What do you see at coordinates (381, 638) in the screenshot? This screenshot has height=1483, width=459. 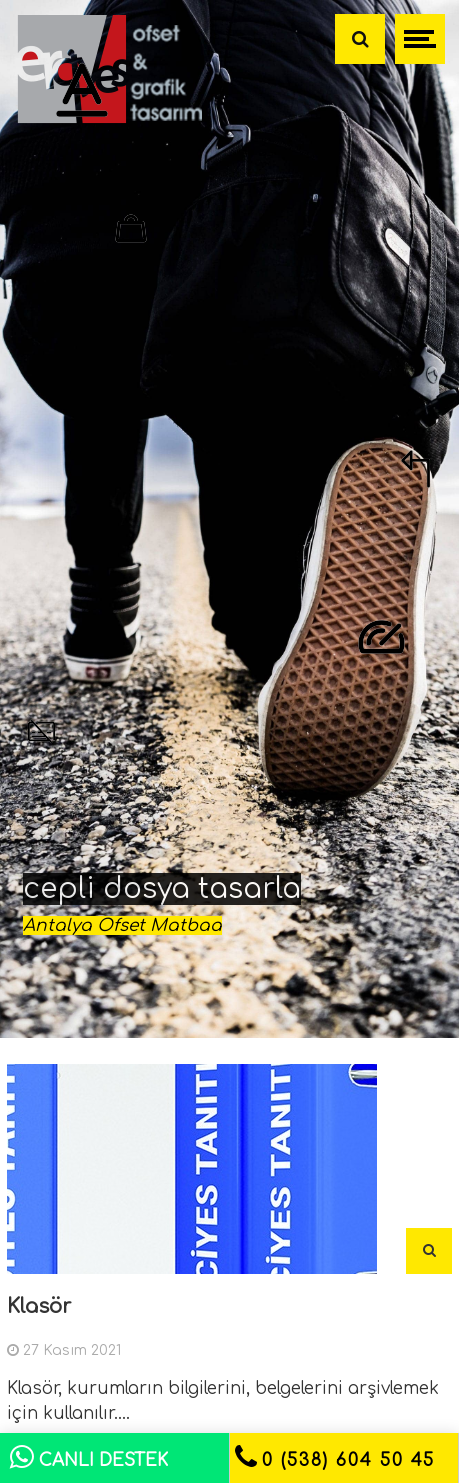 I see `view performance or speed metrics` at bounding box center [381, 638].